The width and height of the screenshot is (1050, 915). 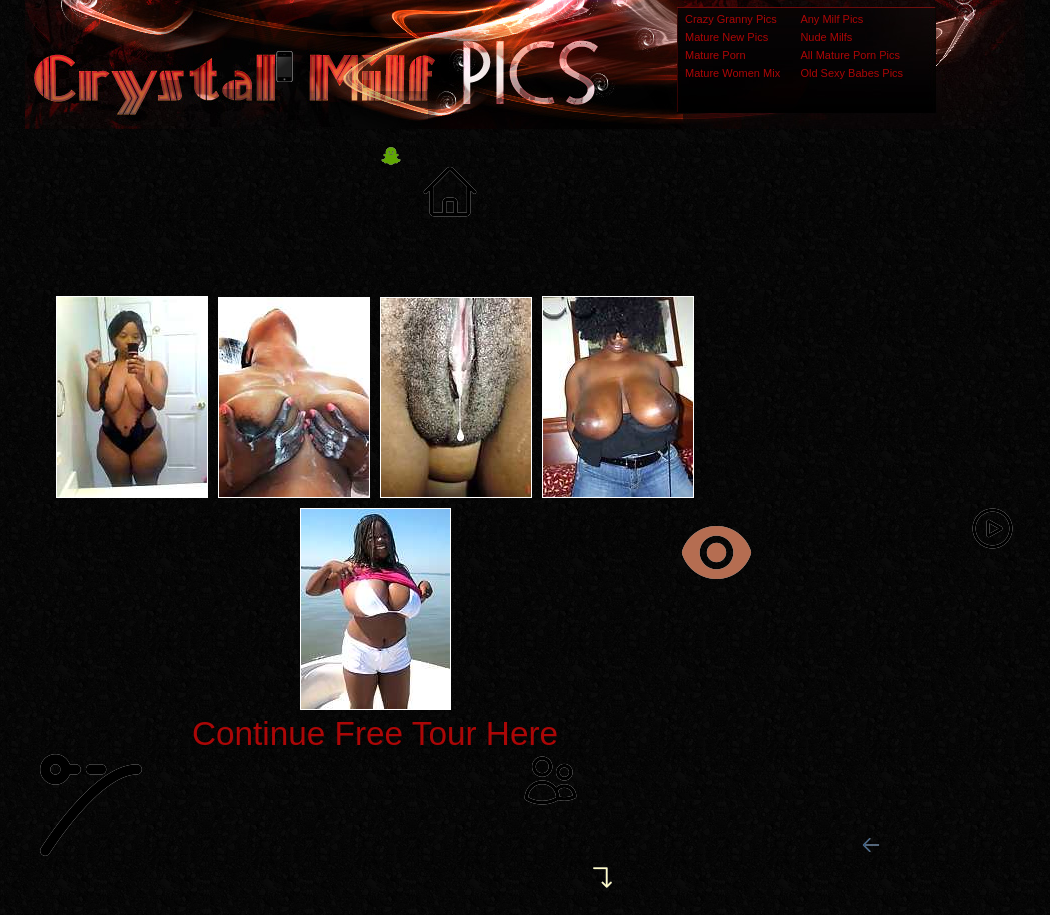 What do you see at coordinates (550, 780) in the screenshot?
I see `view all users or contacts` at bounding box center [550, 780].